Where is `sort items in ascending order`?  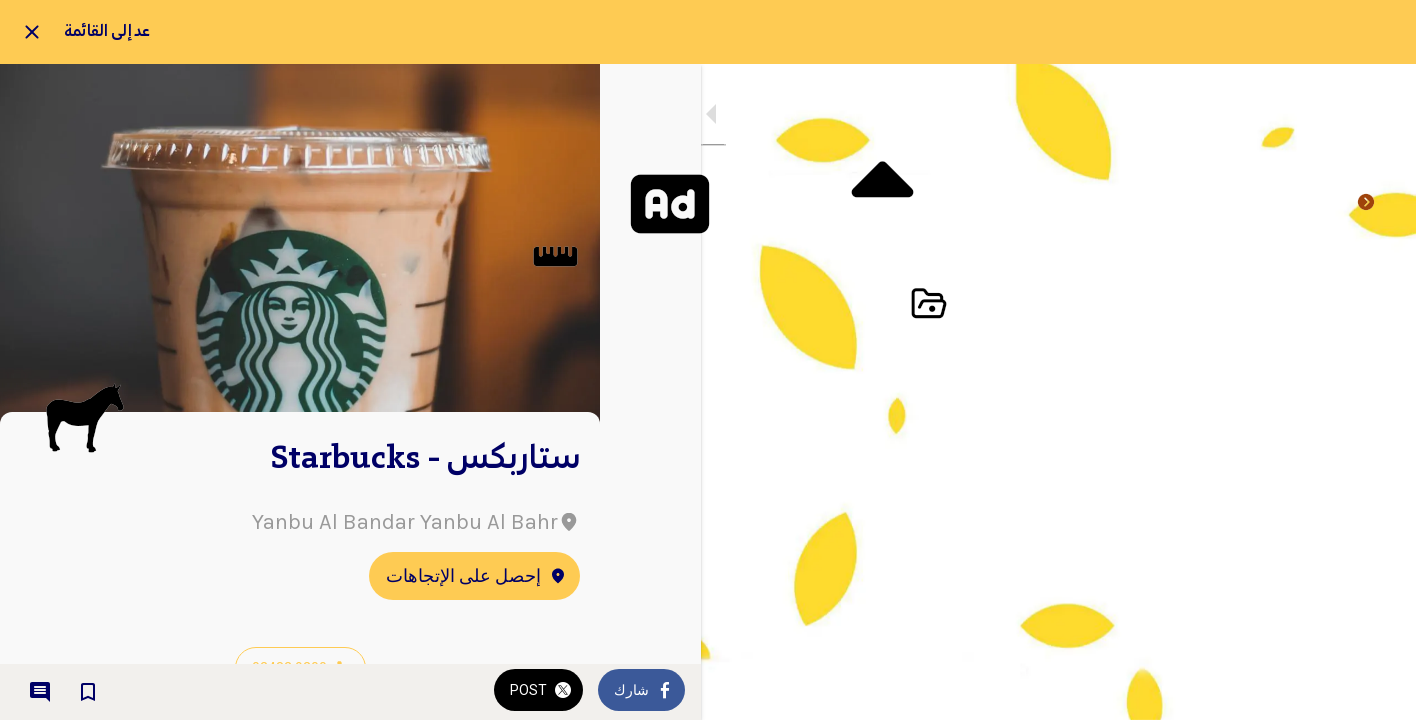
sort items in ascending order is located at coordinates (882, 202).